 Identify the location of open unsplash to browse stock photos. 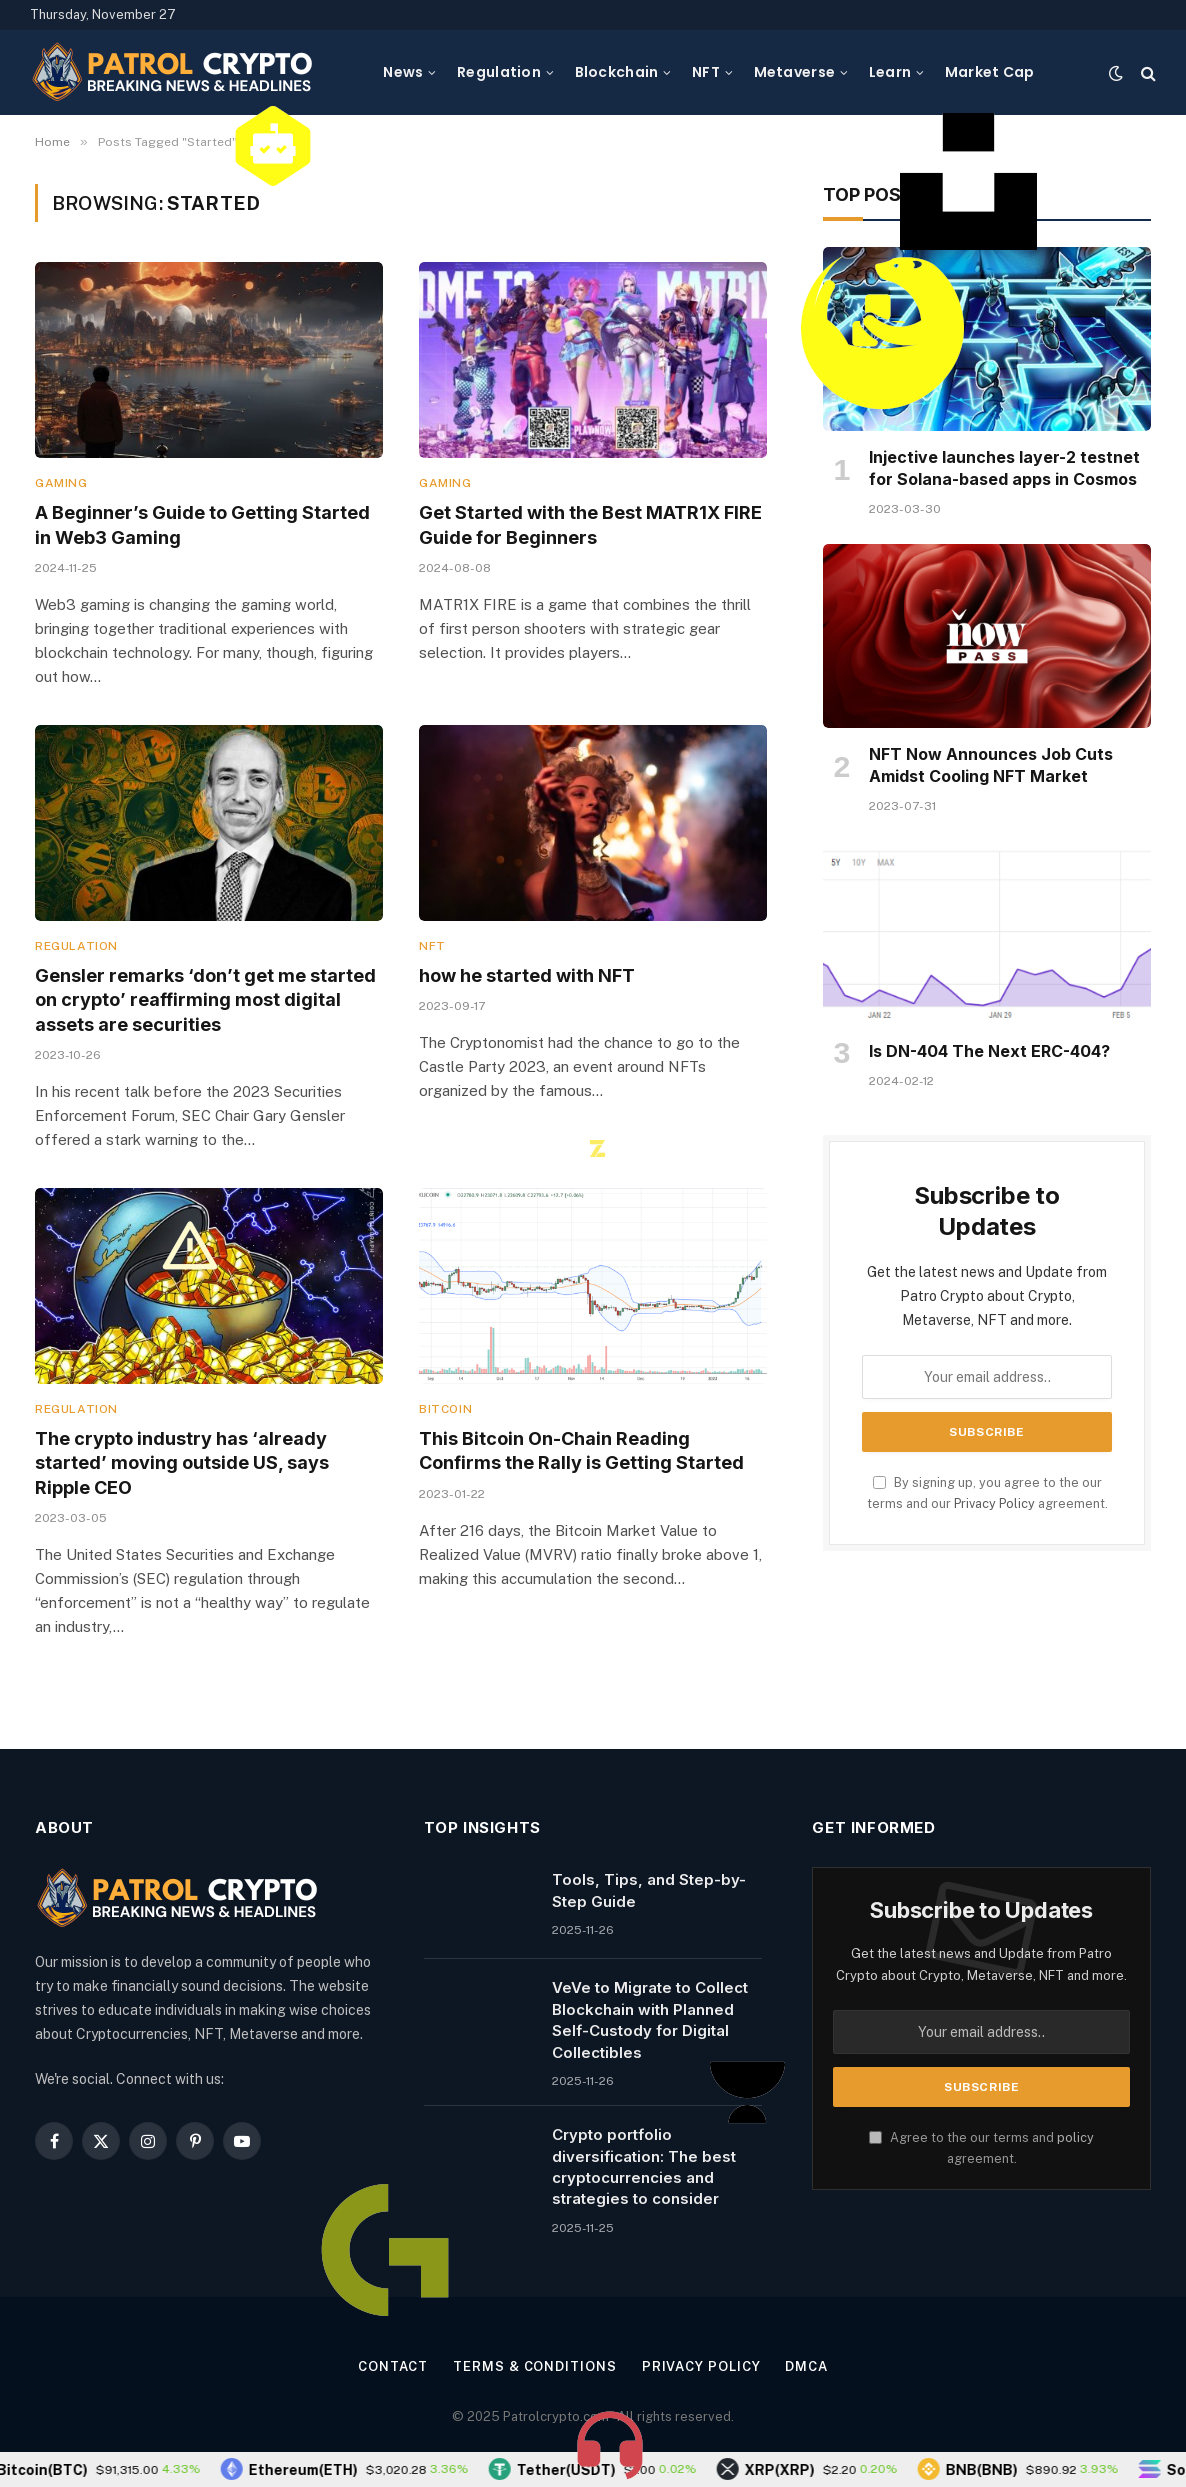
(968, 181).